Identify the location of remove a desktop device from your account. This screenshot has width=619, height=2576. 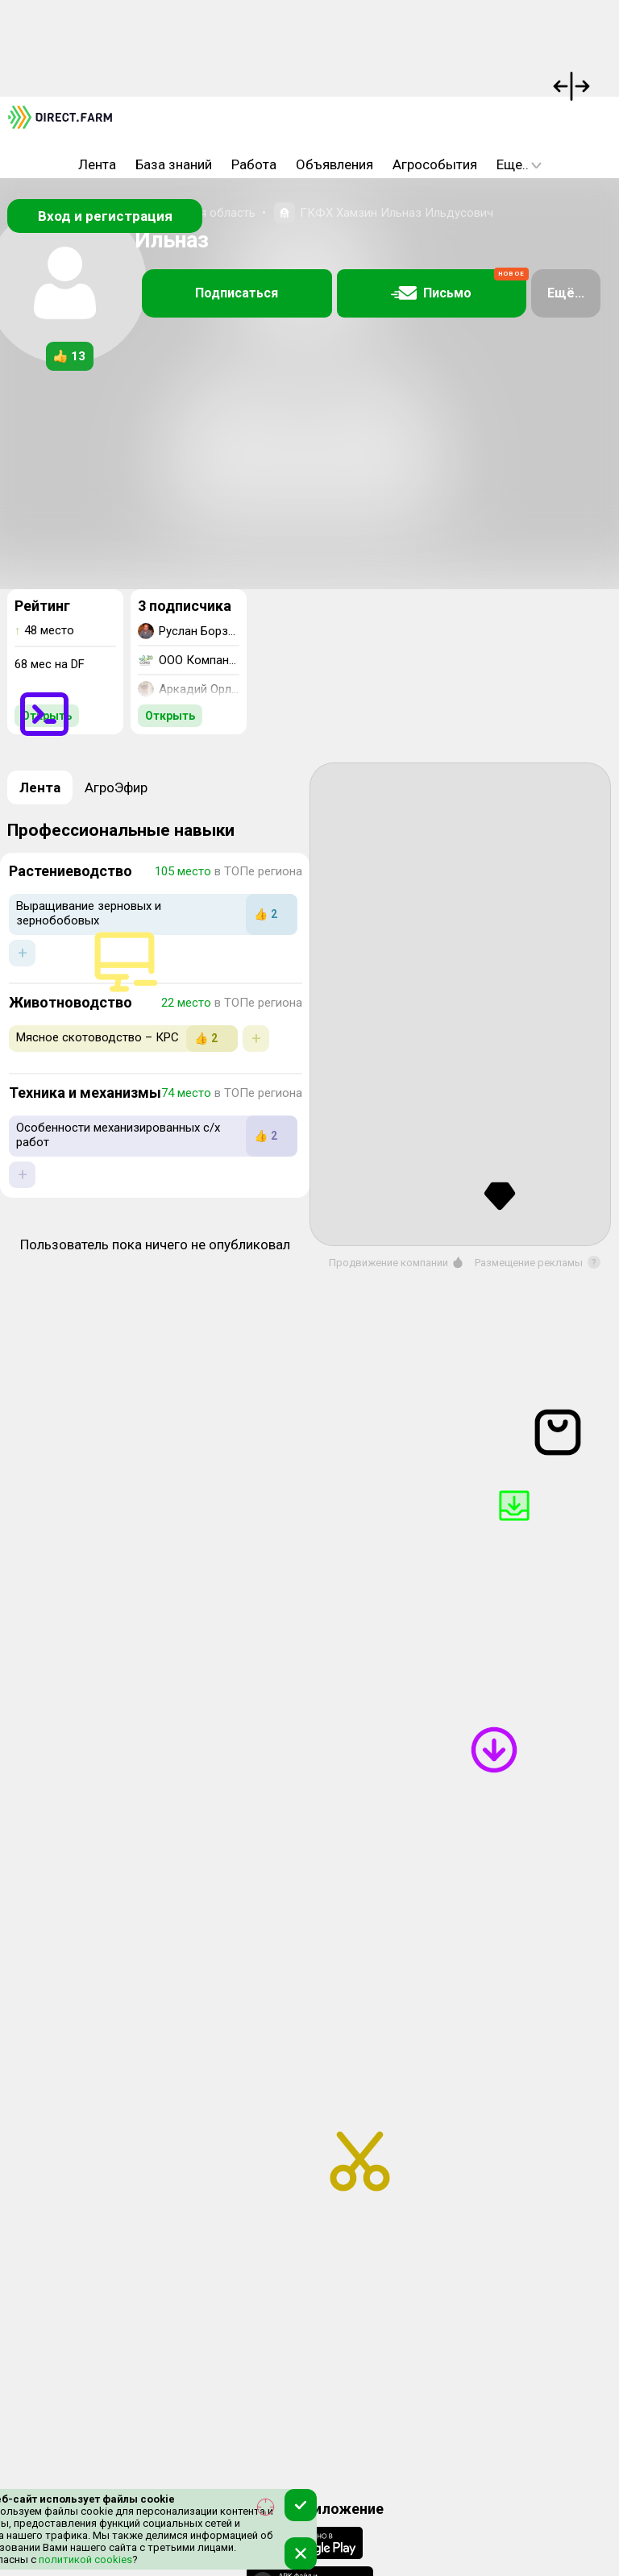
(124, 962).